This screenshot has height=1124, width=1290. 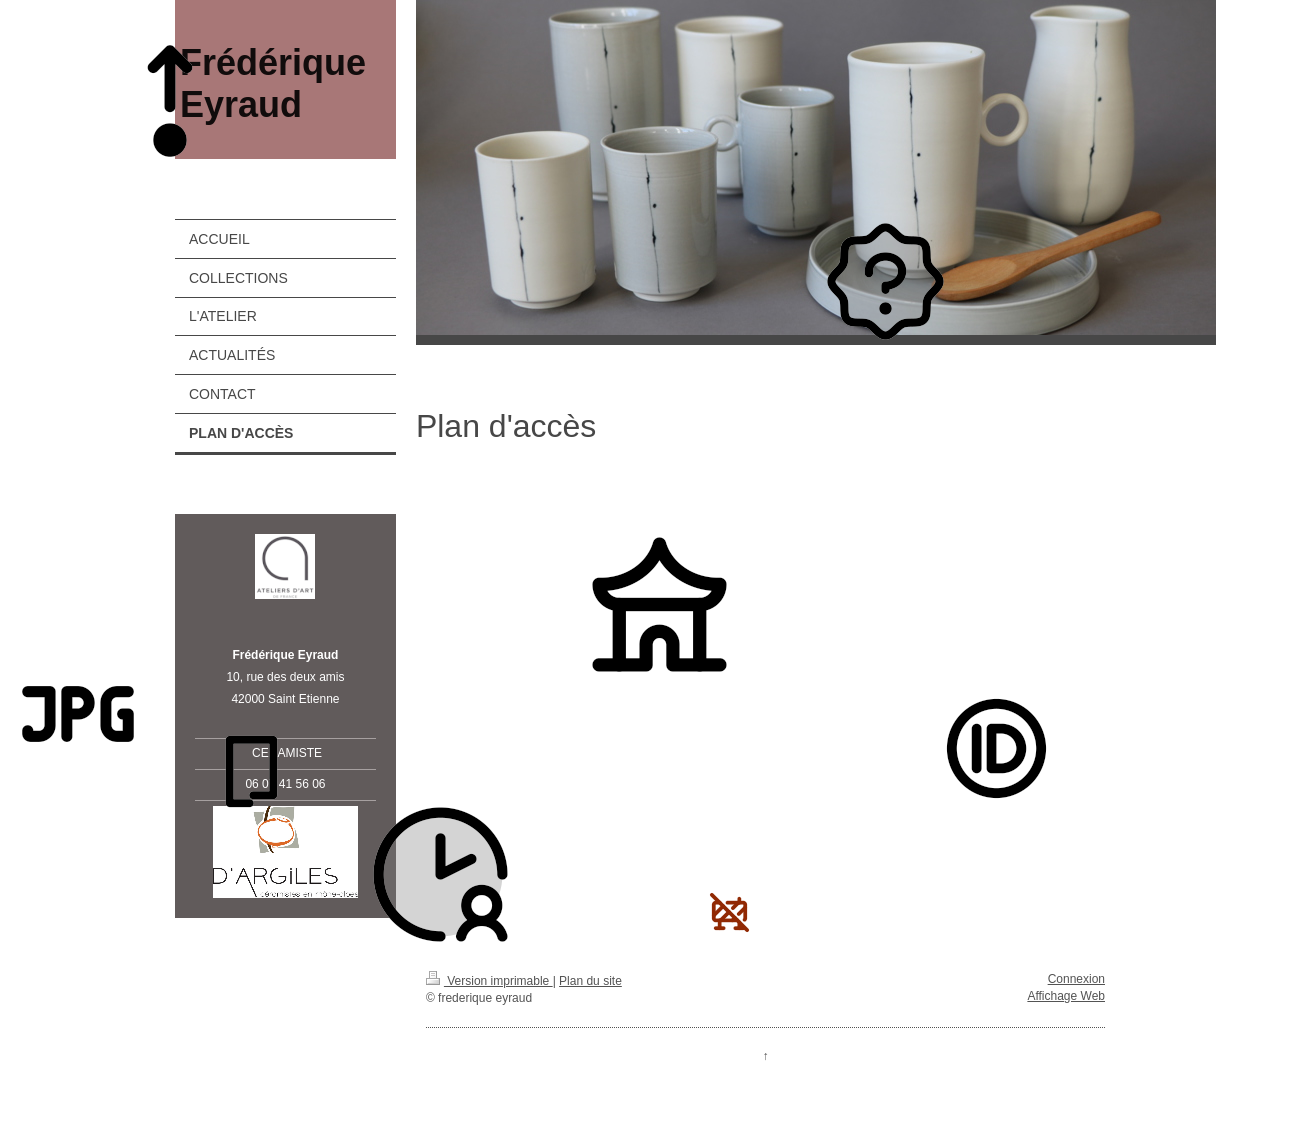 I want to click on indicates a JPG image file type, so click(x=78, y=714).